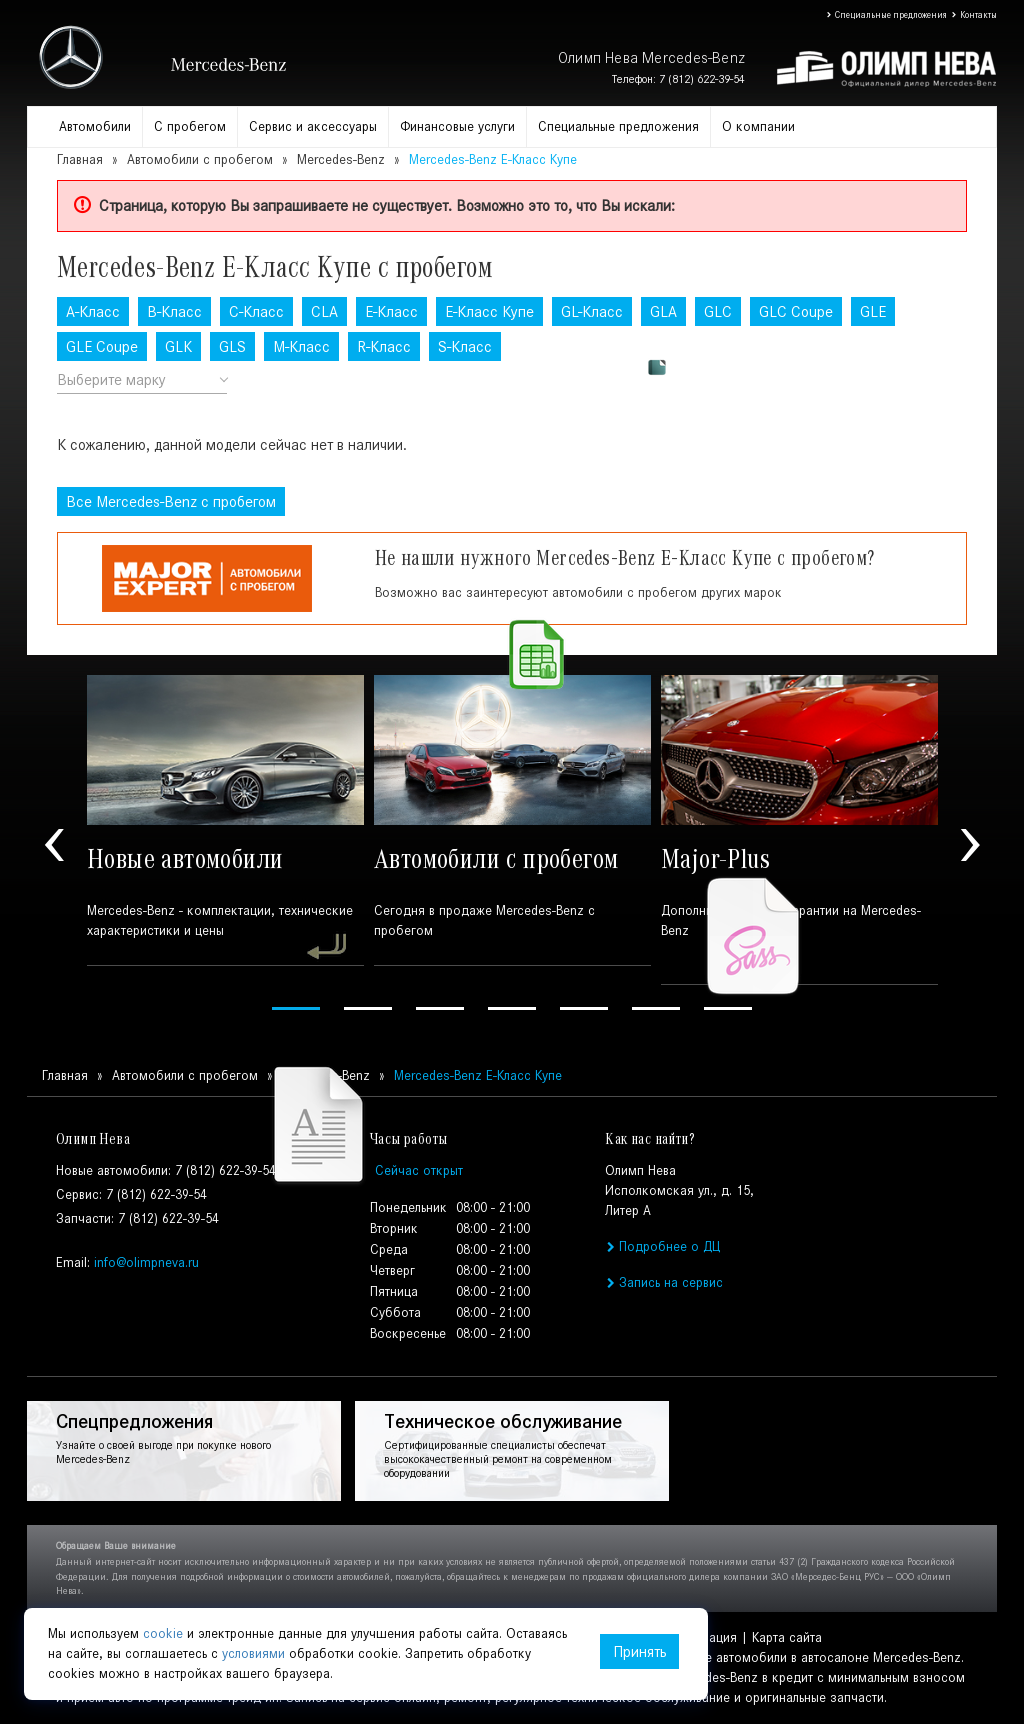  What do you see at coordinates (753, 936) in the screenshot?
I see `indicates a sass stylesheet file` at bounding box center [753, 936].